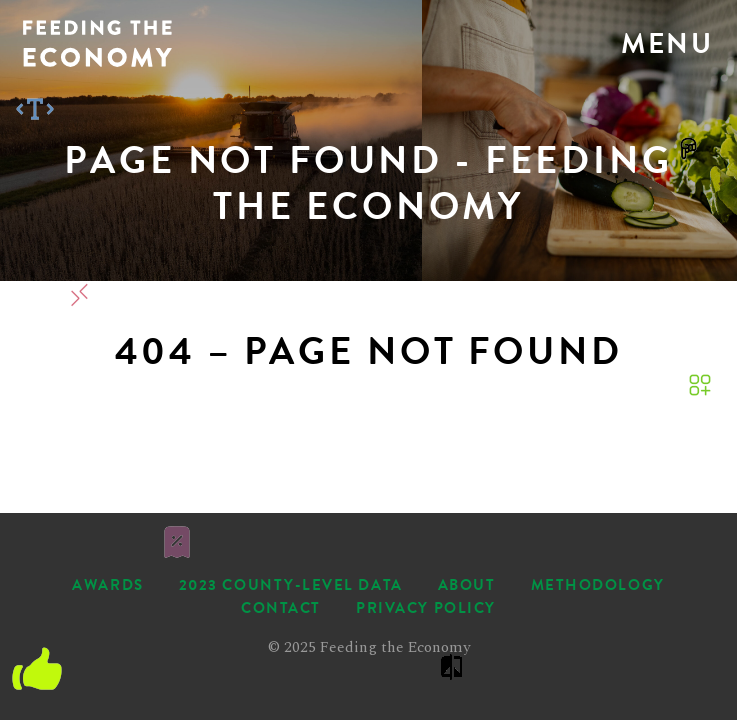  Describe the element at coordinates (452, 667) in the screenshot. I see `compare two images side by side` at that location.